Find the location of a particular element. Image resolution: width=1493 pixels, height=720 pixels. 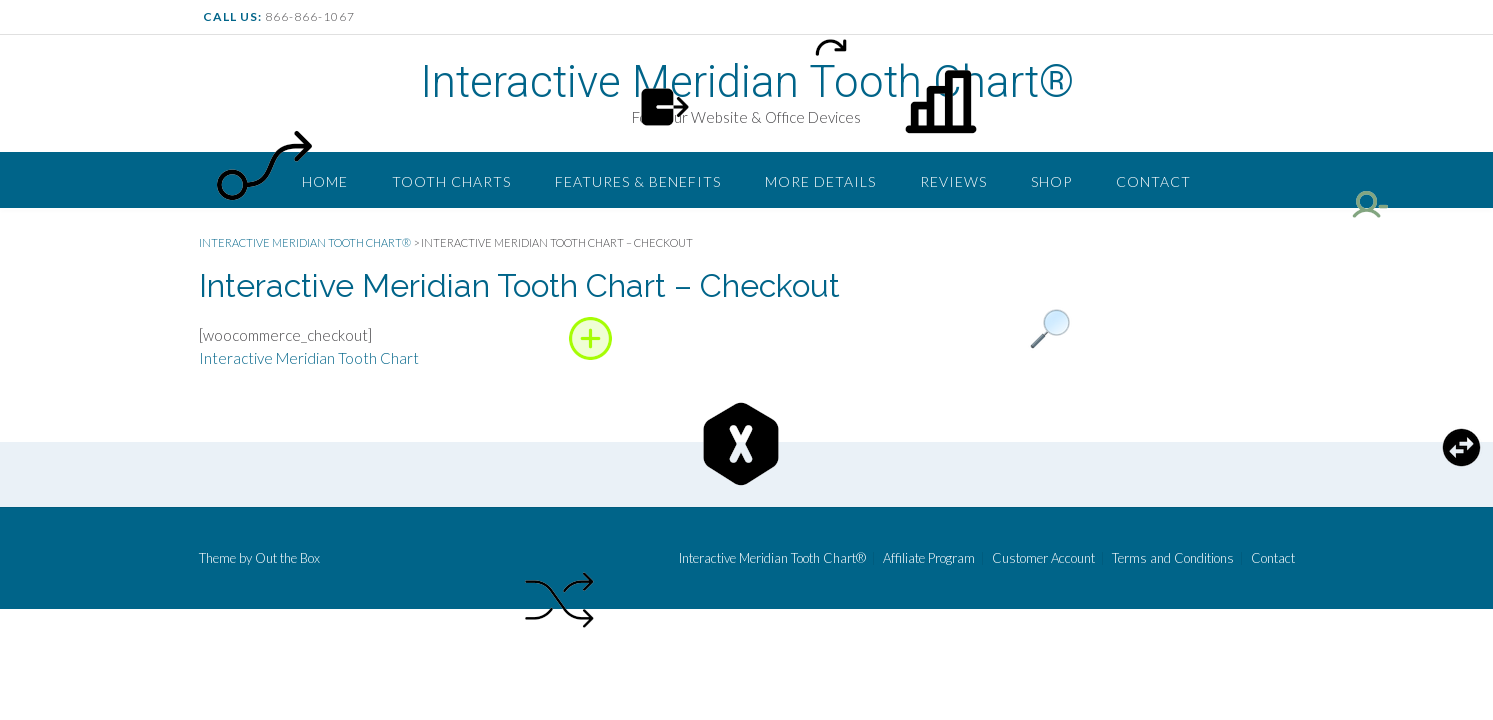

shuffle playlist or queue order is located at coordinates (558, 600).